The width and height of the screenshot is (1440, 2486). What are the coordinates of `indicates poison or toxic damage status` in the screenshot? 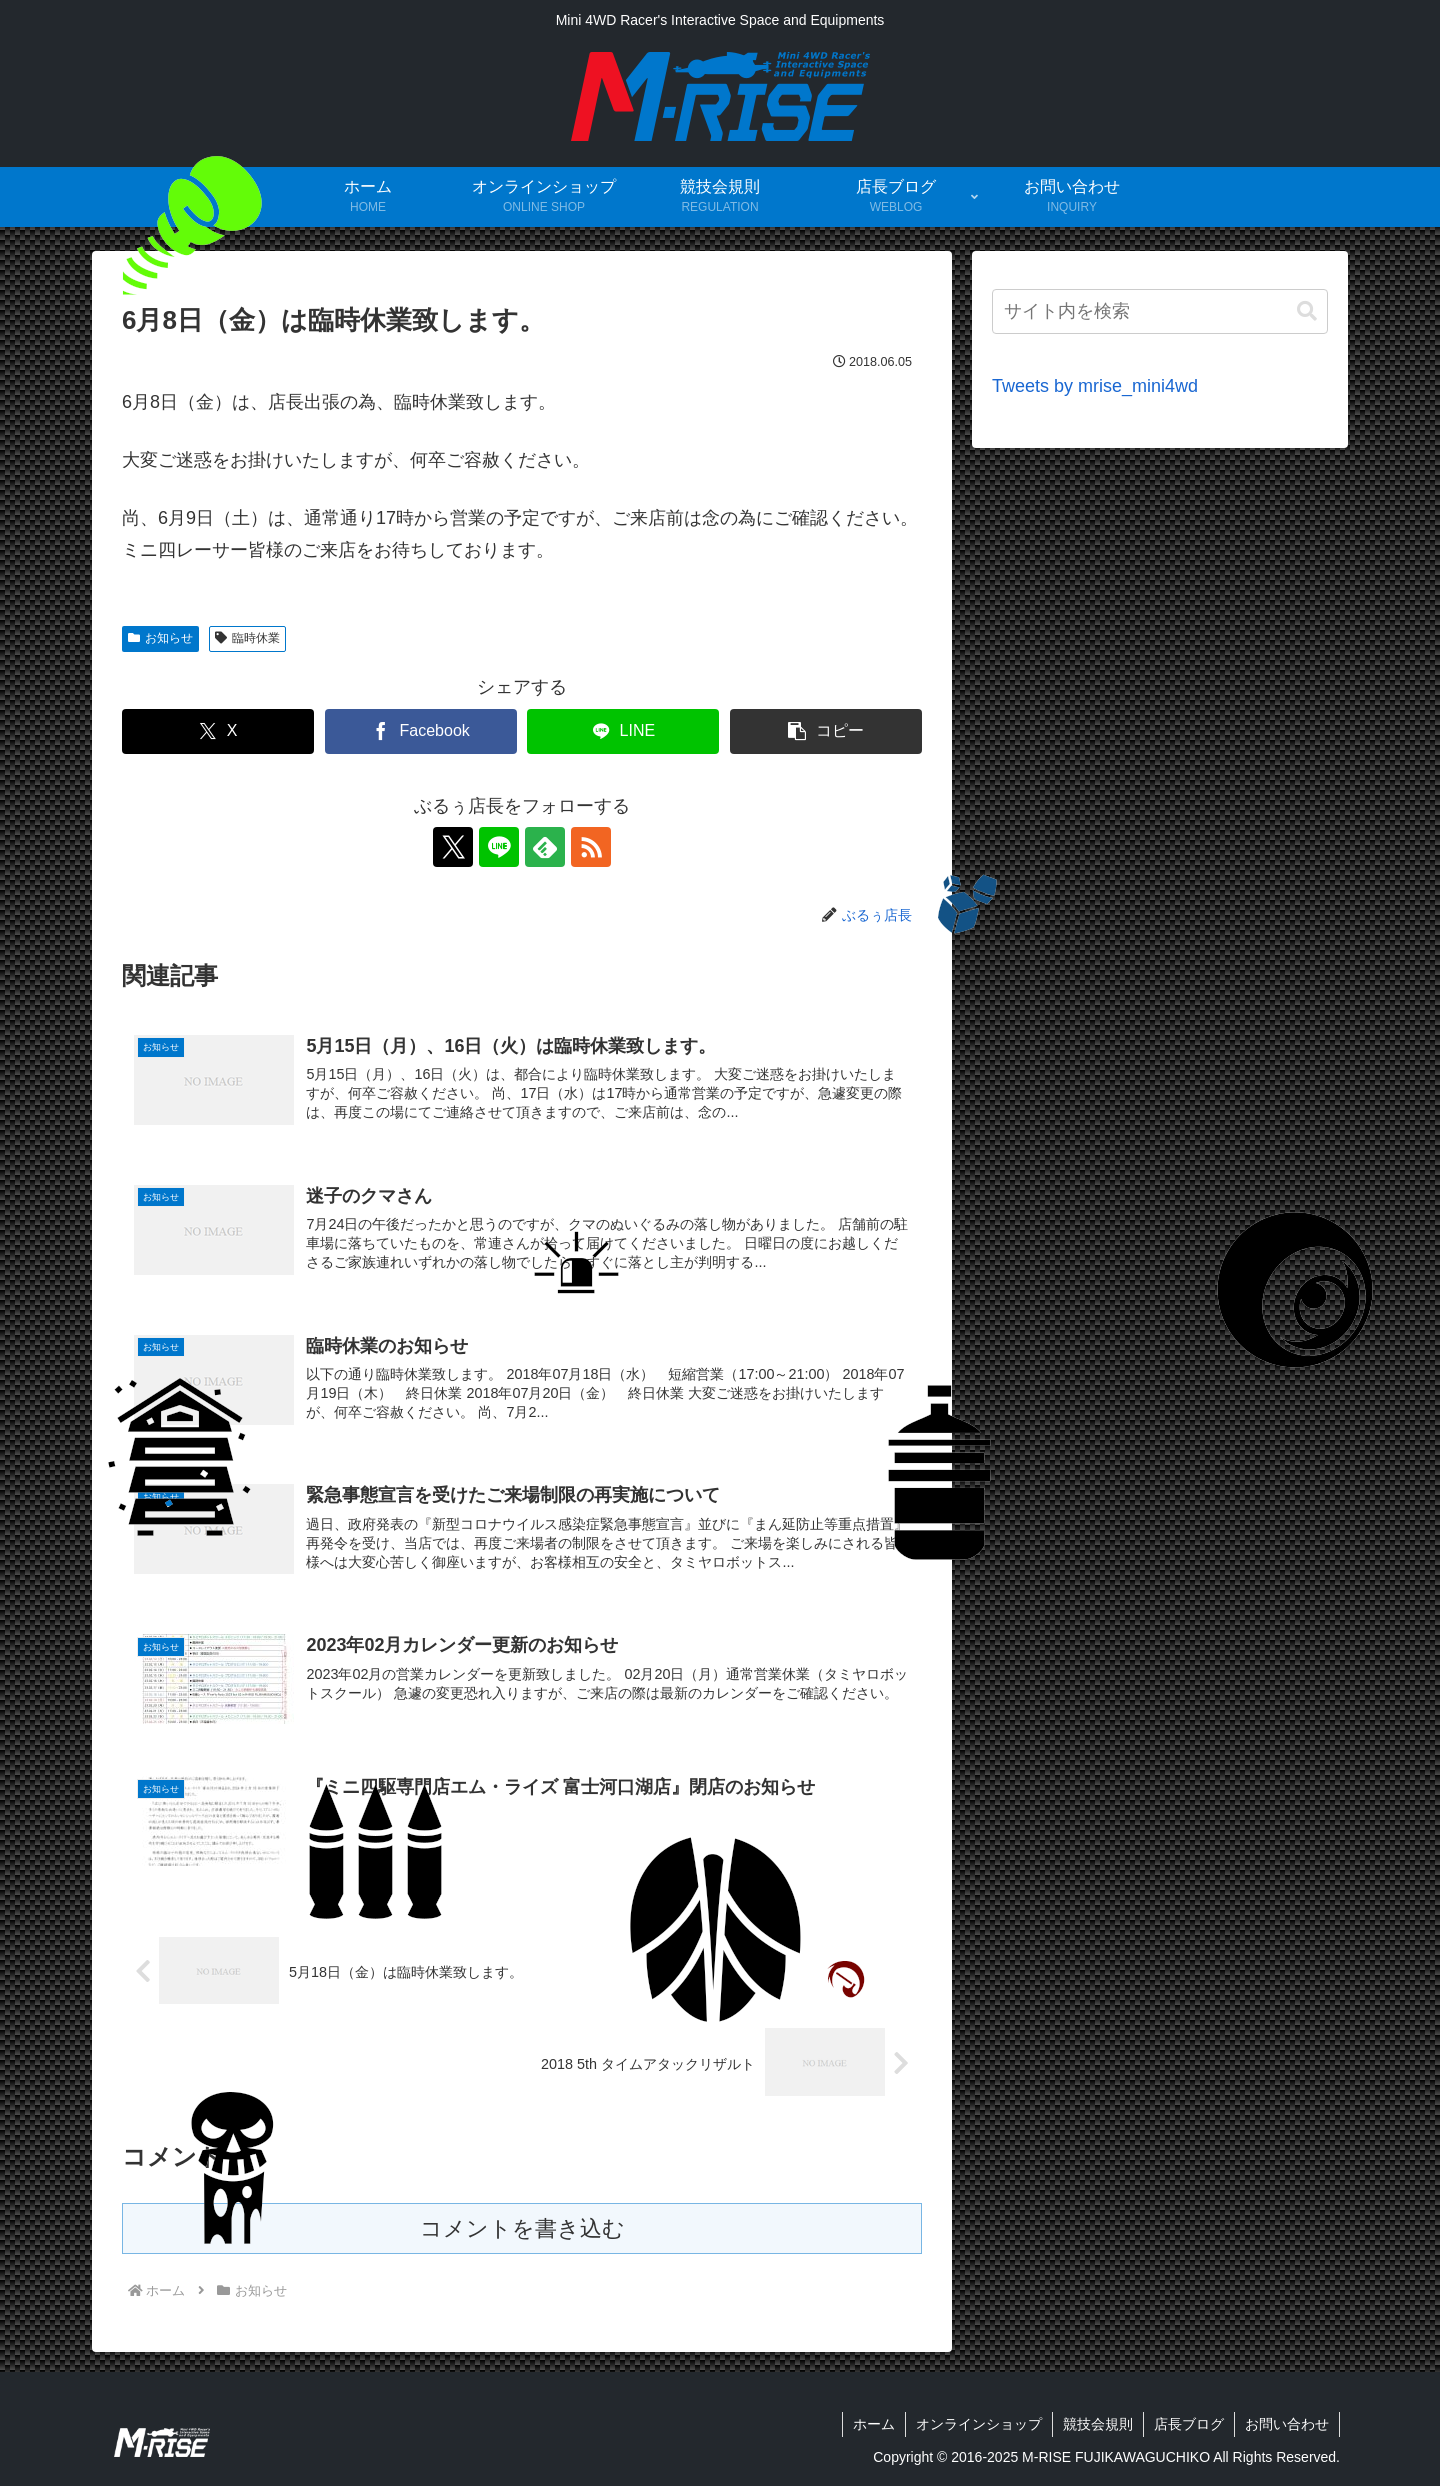 It's located at (229, 2166).